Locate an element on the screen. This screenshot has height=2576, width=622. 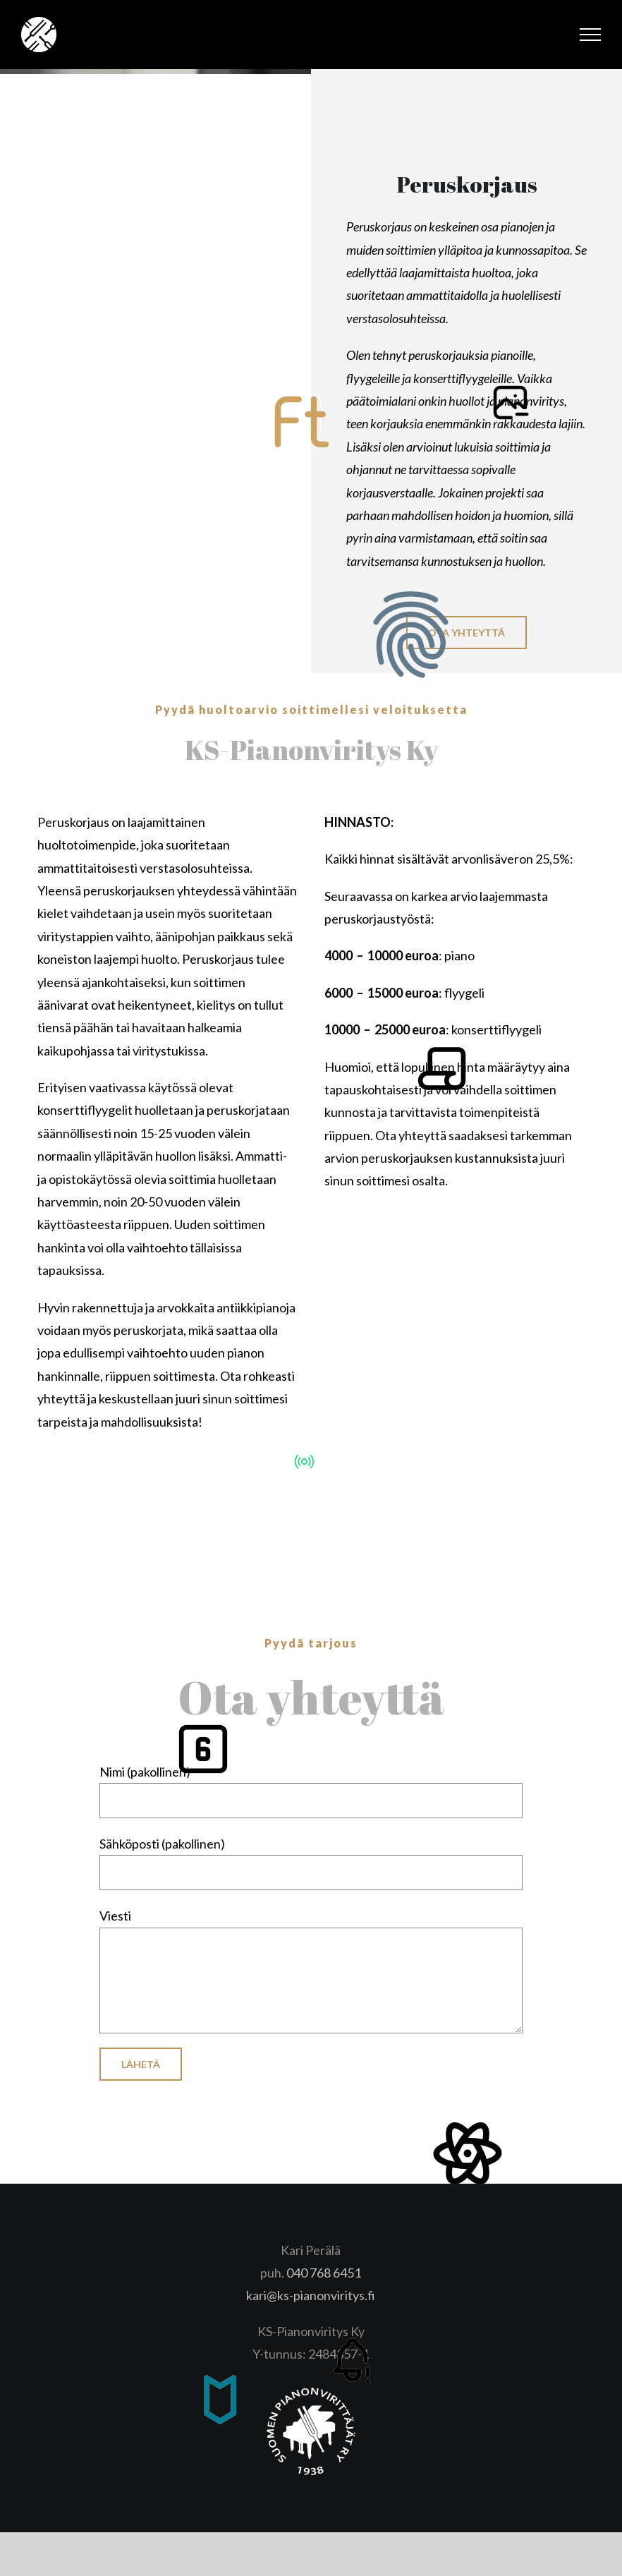
authenticate with fingerprint is located at coordinates (410, 634).